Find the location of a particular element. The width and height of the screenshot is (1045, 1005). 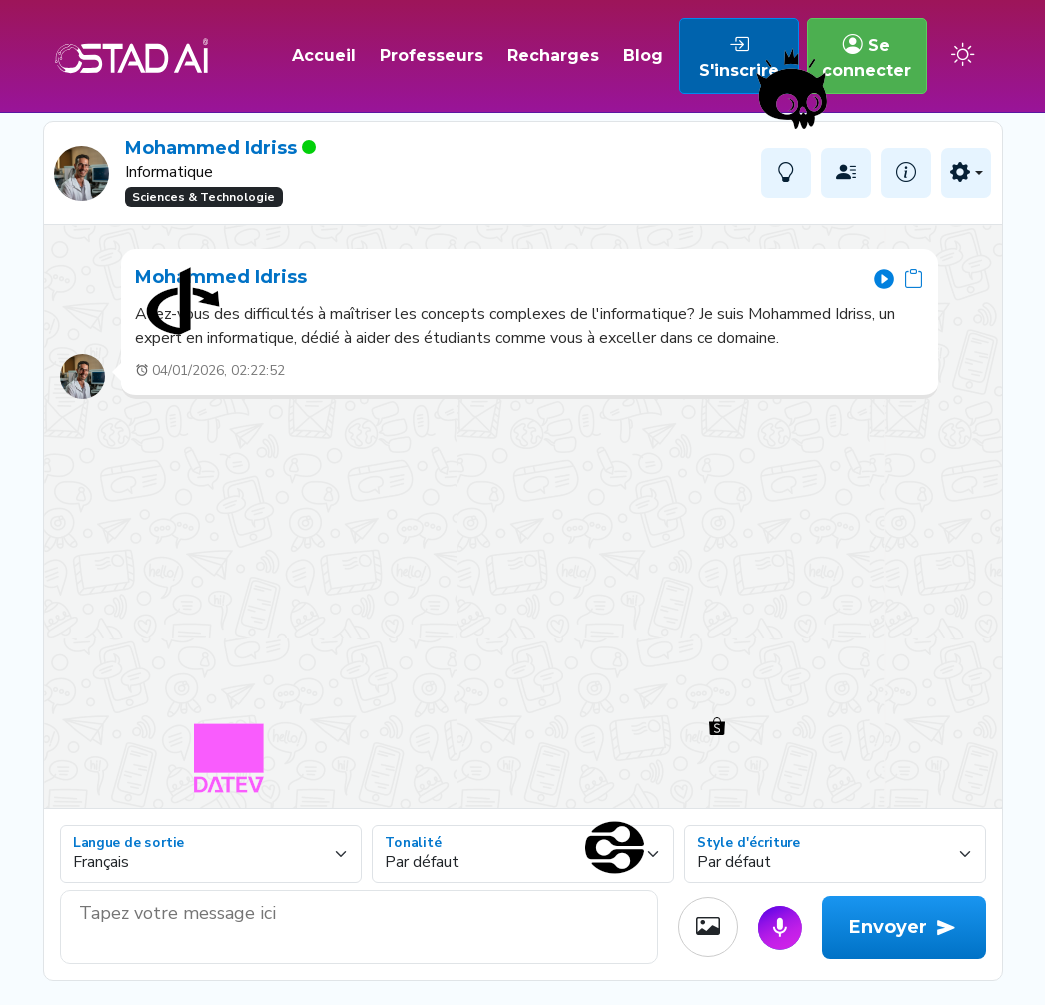

open the Shopee shopping app is located at coordinates (717, 726).